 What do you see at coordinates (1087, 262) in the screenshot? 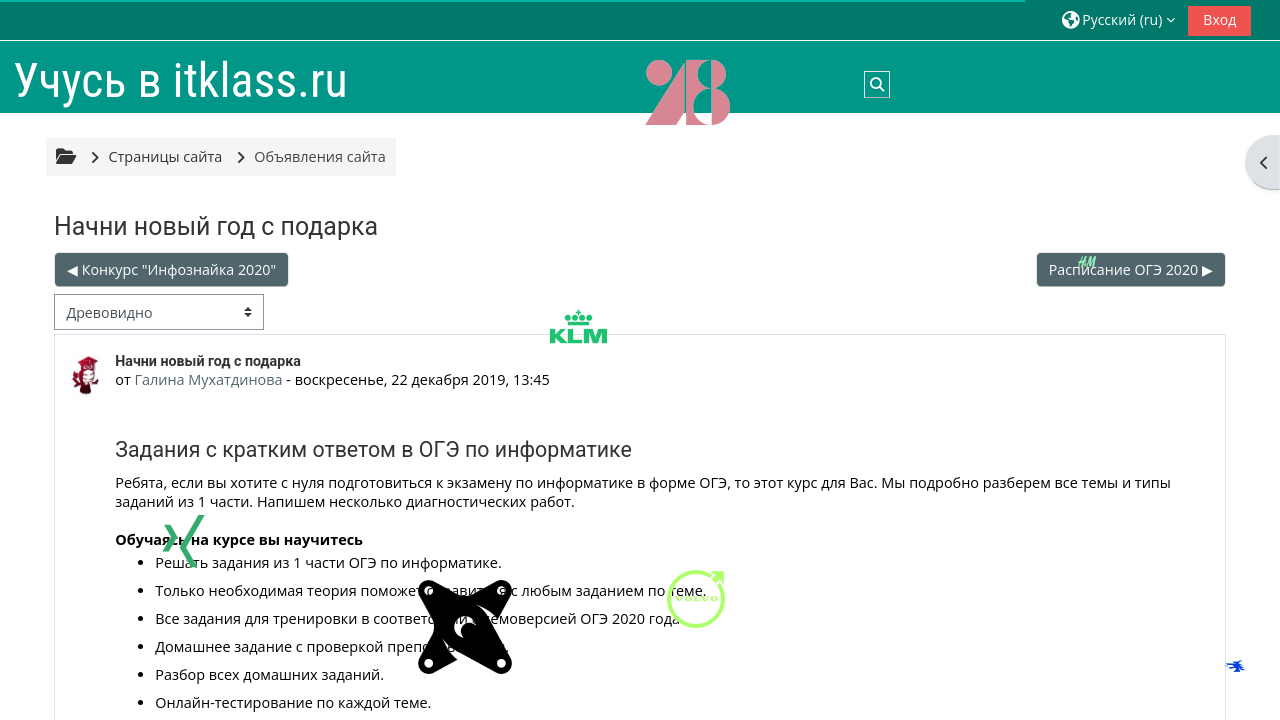
I see `open the H&M shopping app` at bounding box center [1087, 262].